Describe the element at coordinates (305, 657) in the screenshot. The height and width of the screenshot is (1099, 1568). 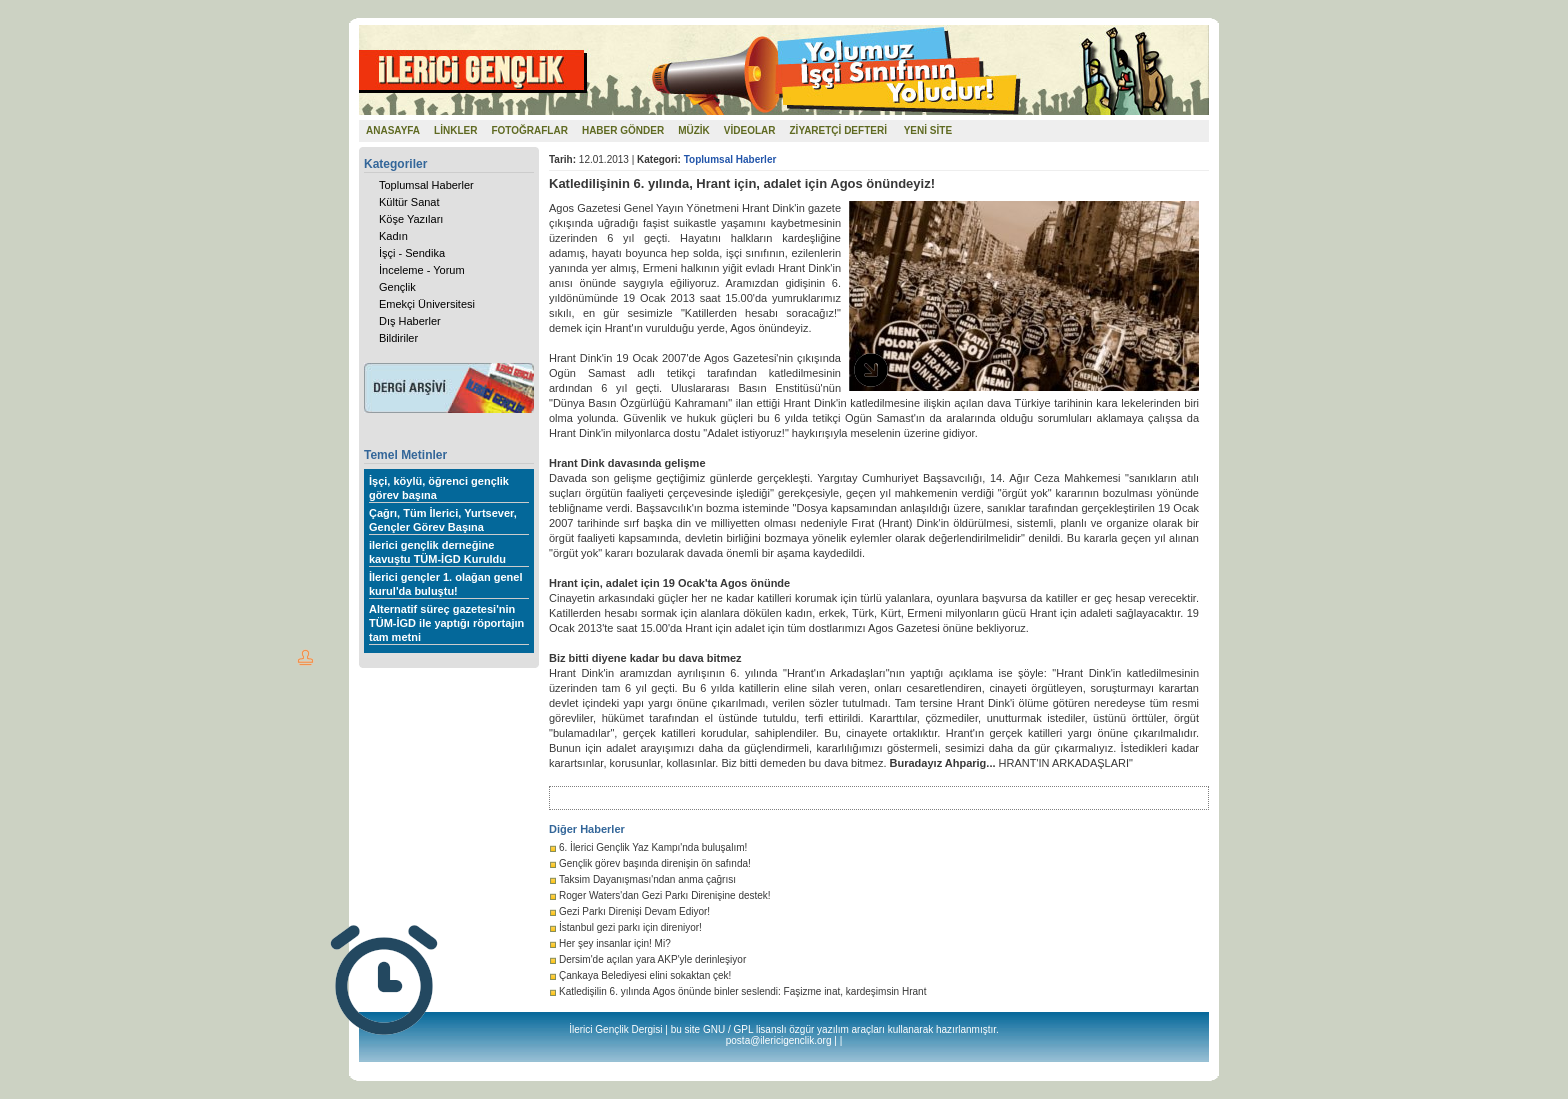
I see `apply a stamp or approval mark` at that location.